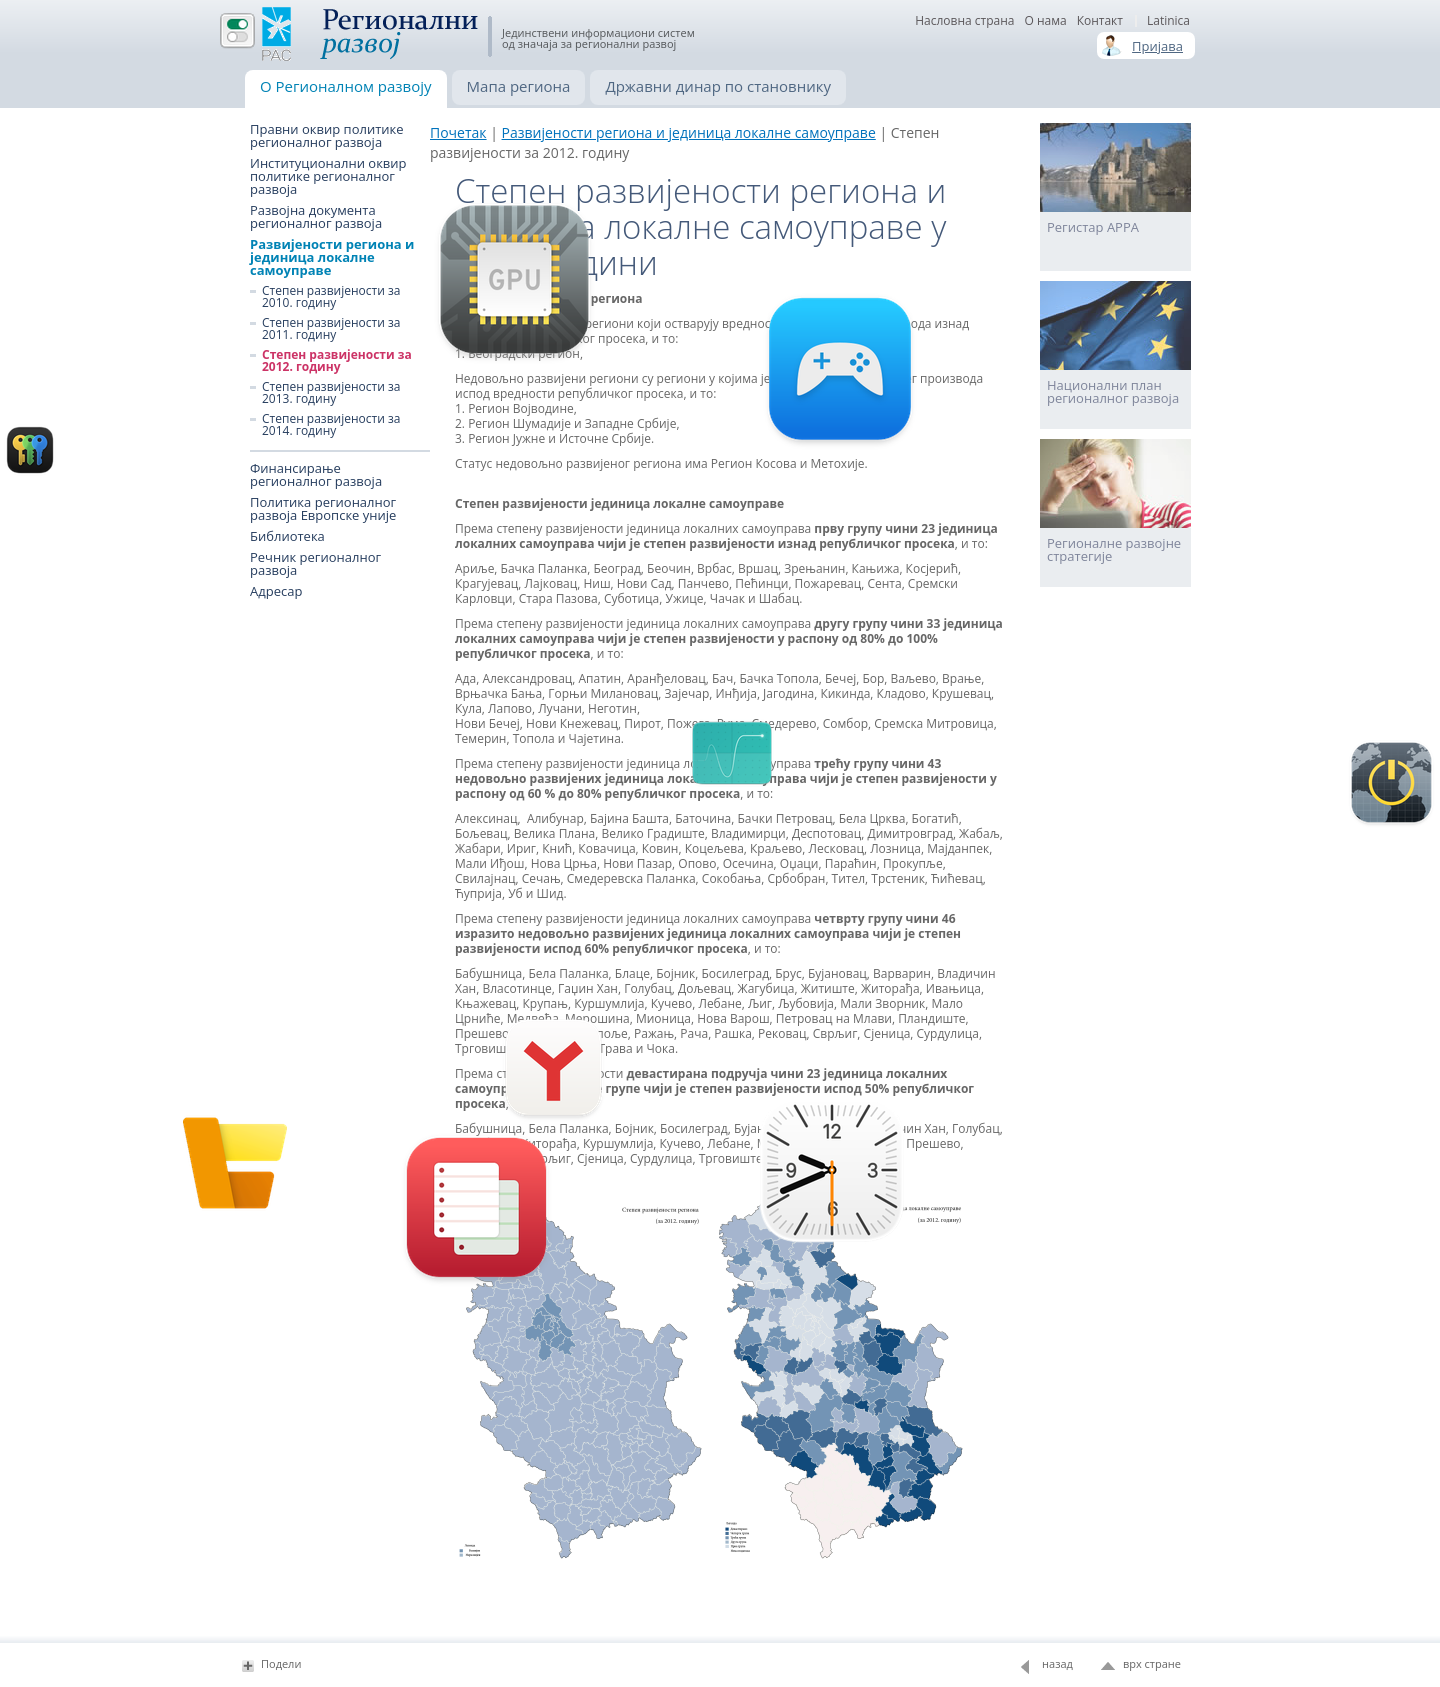  I want to click on open kompare file comparison tool, so click(476, 1207).